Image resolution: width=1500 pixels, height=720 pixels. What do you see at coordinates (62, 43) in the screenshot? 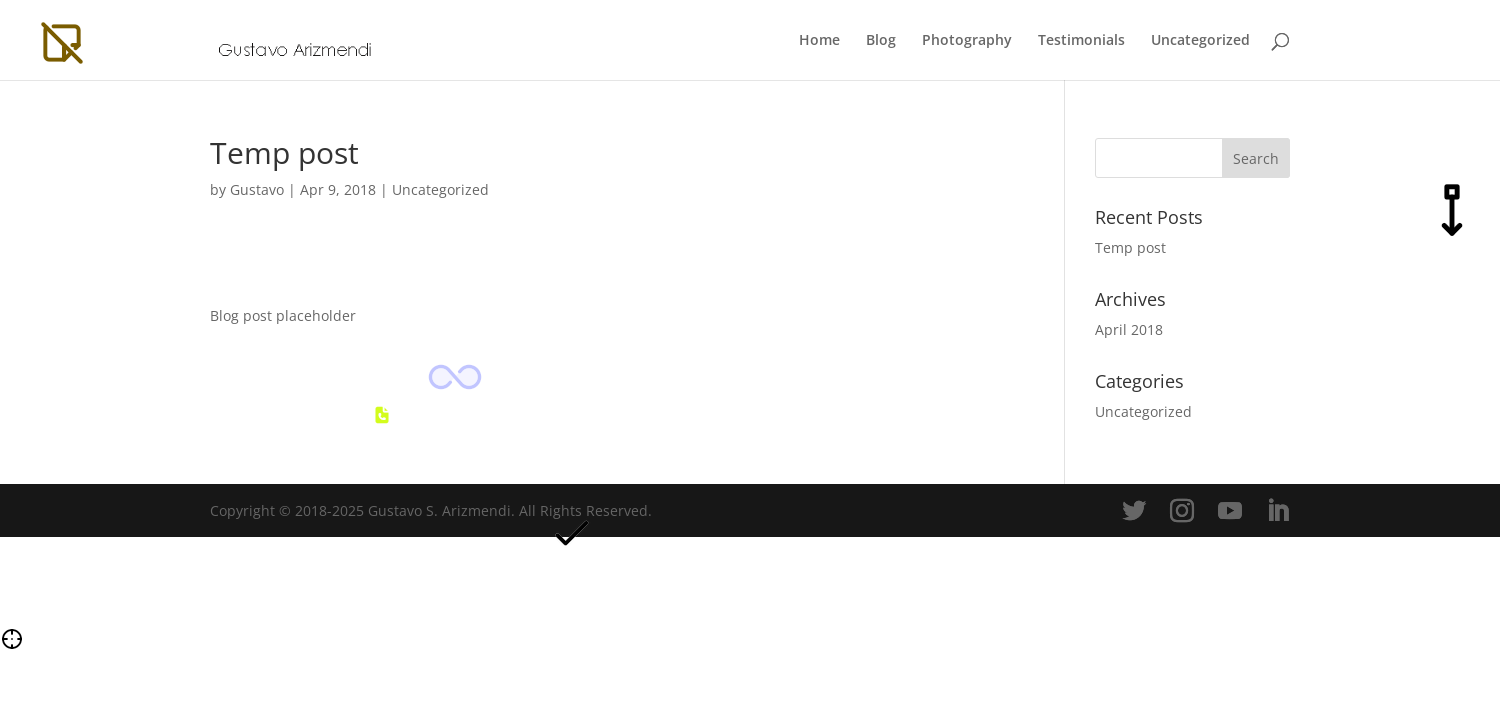
I see `notes feature is disabled or unavailable` at bounding box center [62, 43].